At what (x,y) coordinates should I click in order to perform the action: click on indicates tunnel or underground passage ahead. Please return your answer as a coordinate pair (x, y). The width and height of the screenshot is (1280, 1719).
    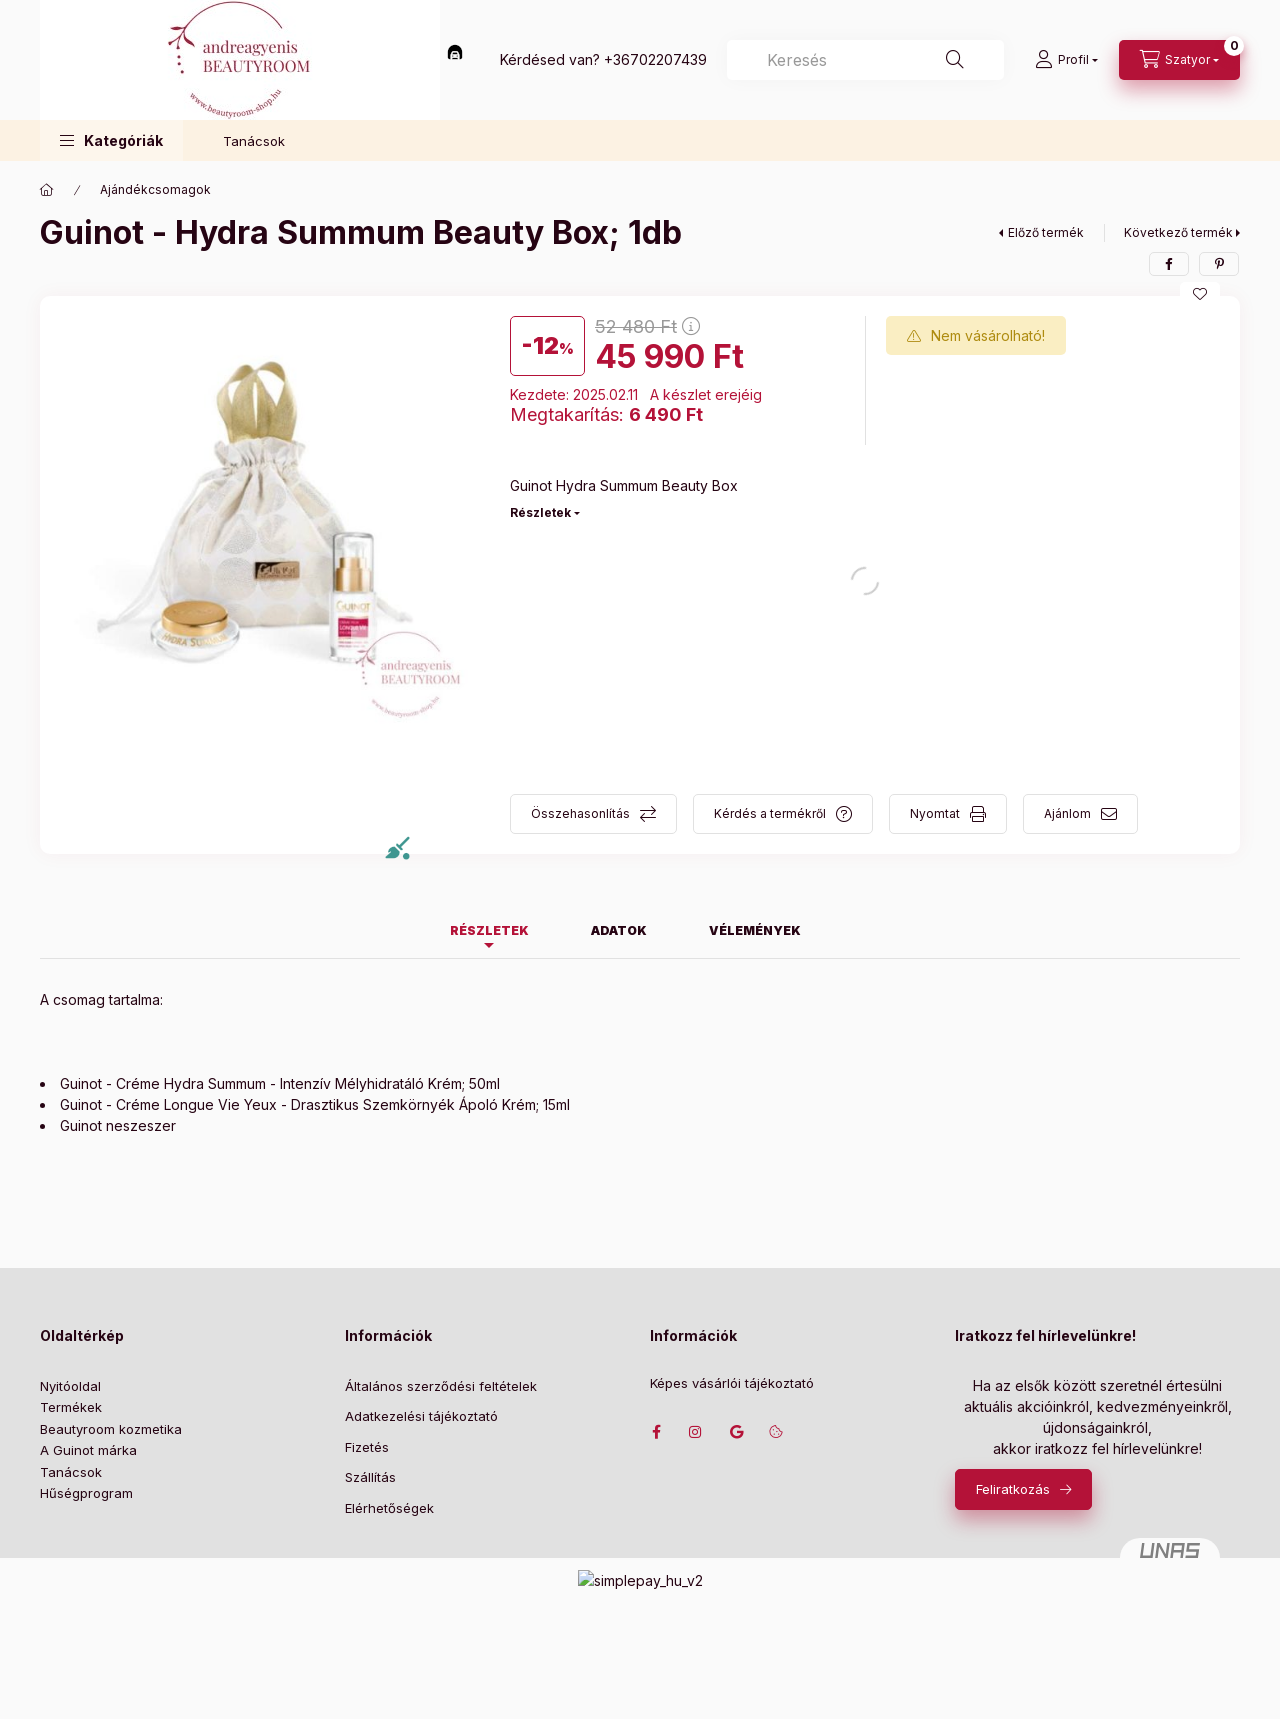
    Looking at the image, I should click on (455, 52).